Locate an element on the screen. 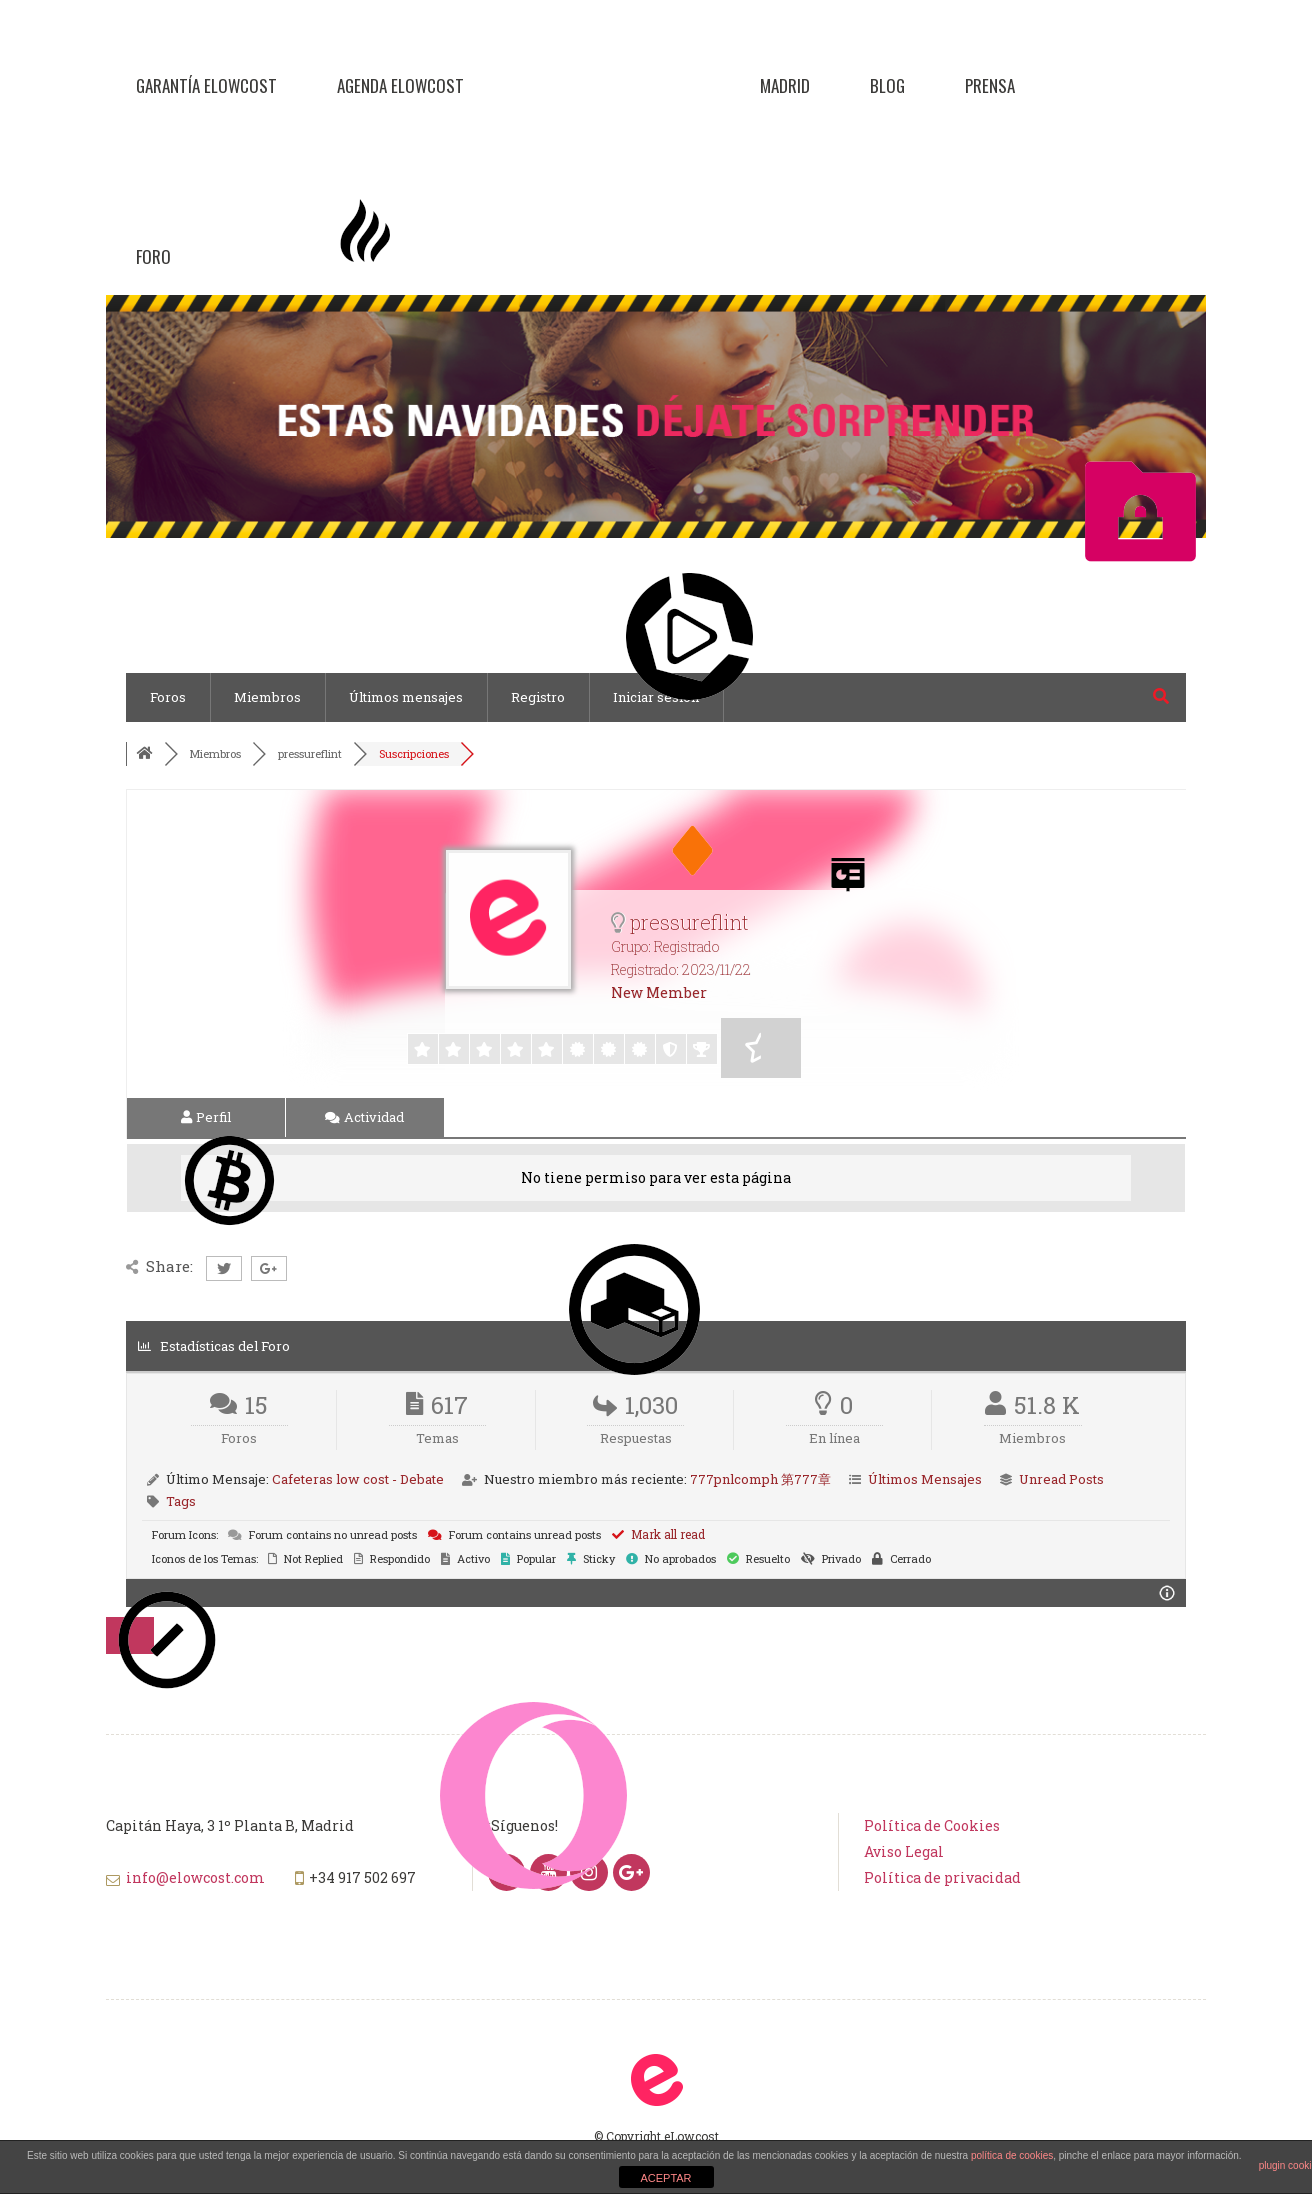 The height and width of the screenshot is (2194, 1312). indicates content is licensed for remixing is located at coordinates (634, 1309).